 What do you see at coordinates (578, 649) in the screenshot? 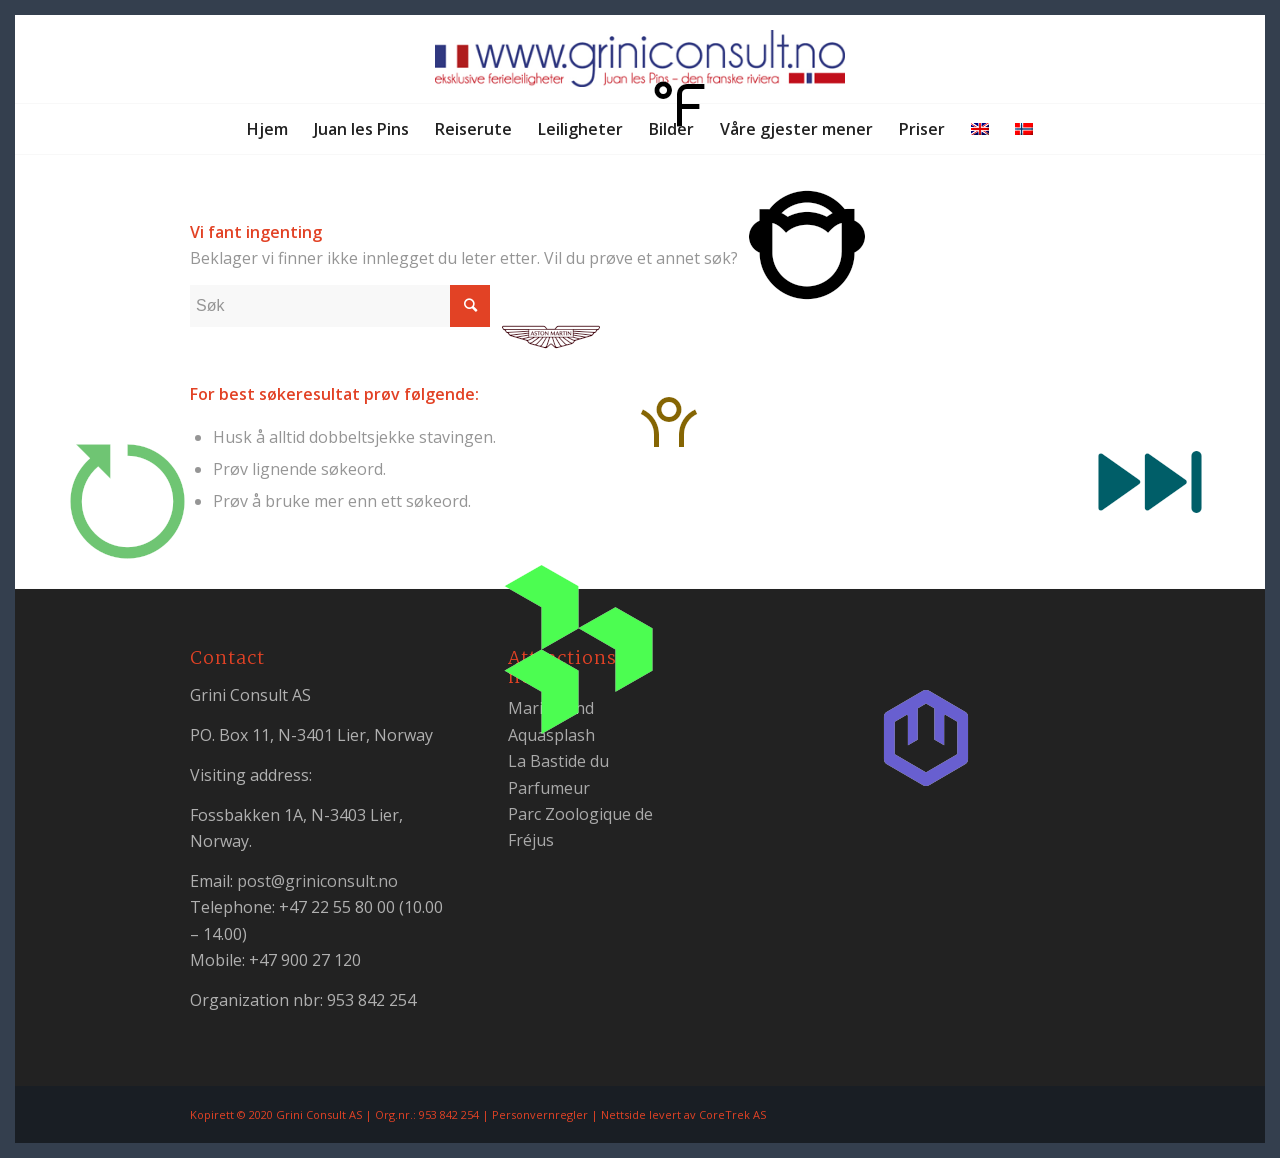
I see `open dovetail app` at bounding box center [578, 649].